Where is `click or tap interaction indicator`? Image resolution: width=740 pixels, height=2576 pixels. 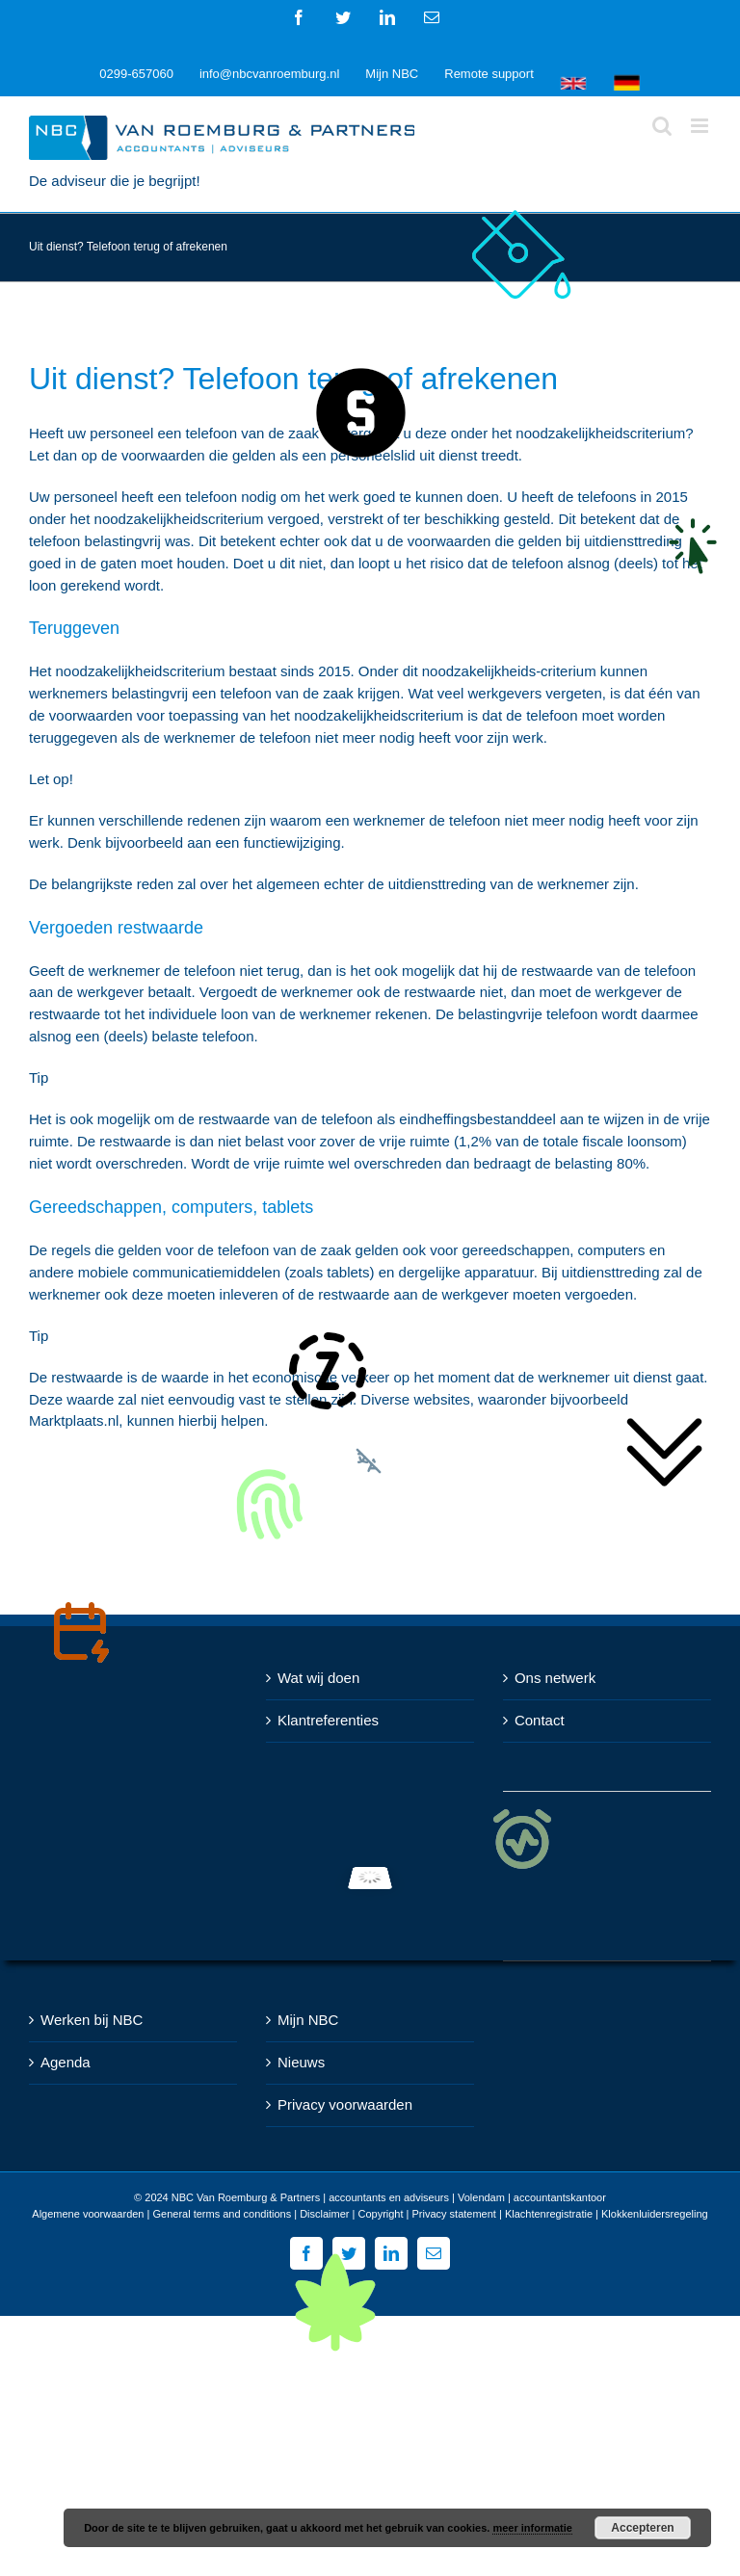 click or tap interaction indicator is located at coordinates (693, 546).